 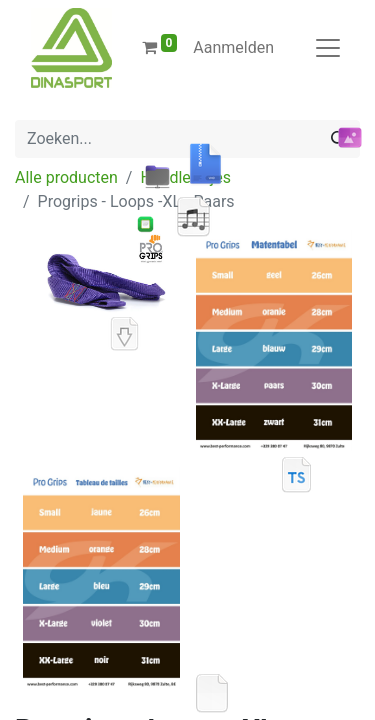 What do you see at coordinates (124, 333) in the screenshot?
I see `install a file or software package` at bounding box center [124, 333].